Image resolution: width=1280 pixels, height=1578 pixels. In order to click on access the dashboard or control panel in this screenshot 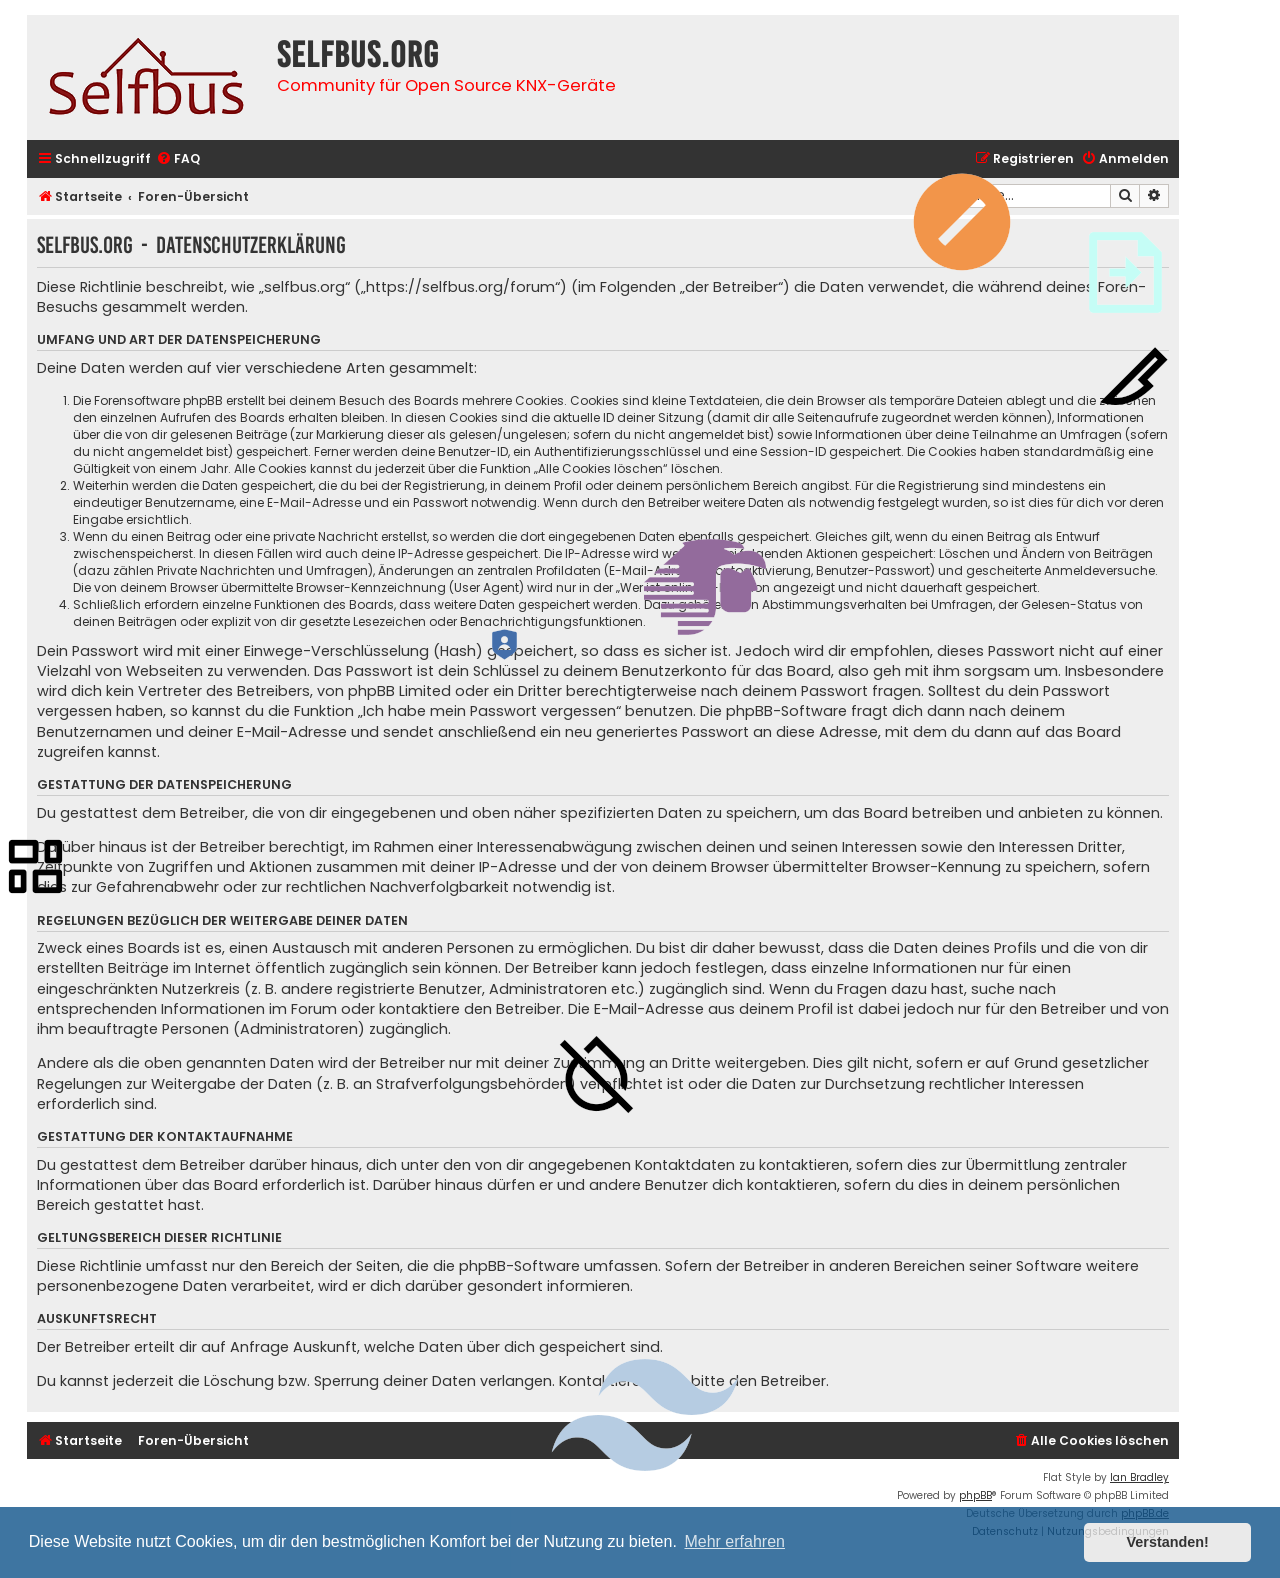, I will do `click(35, 866)`.